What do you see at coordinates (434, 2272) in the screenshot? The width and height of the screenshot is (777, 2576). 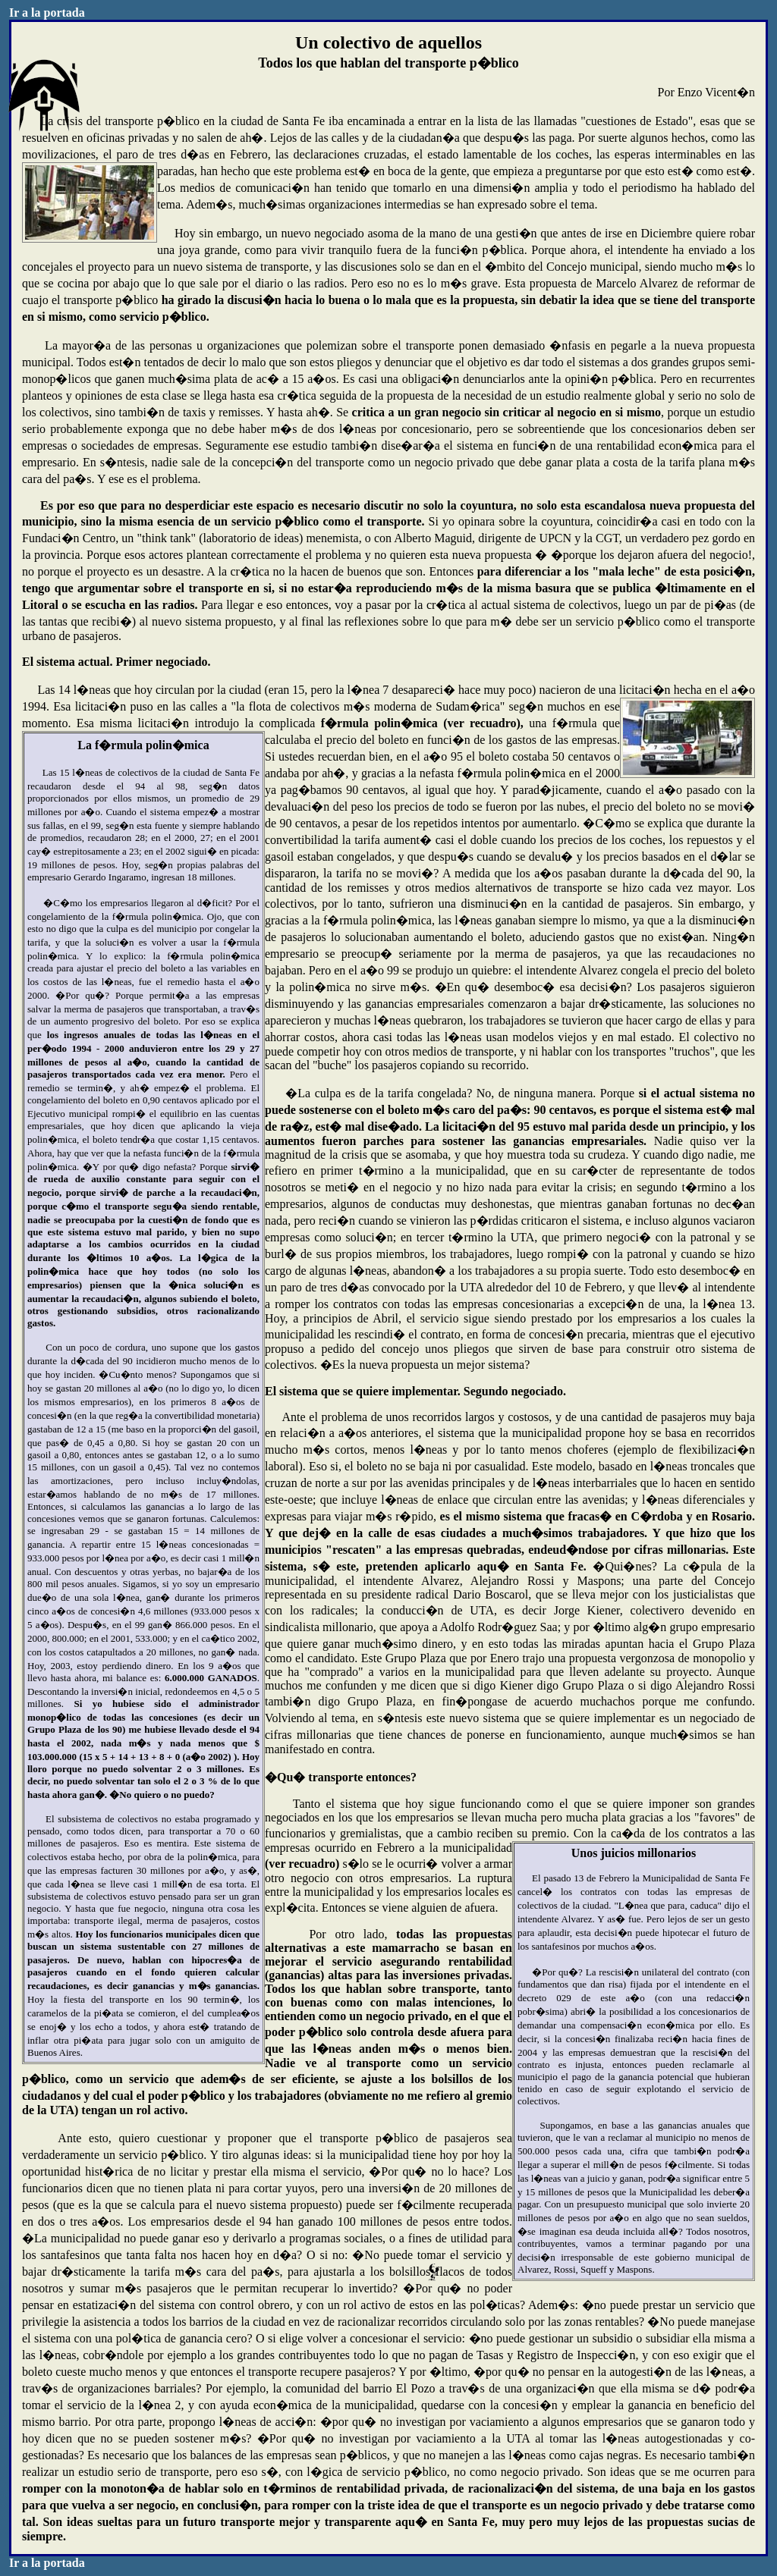 I see `view world map or global content` at bounding box center [434, 2272].